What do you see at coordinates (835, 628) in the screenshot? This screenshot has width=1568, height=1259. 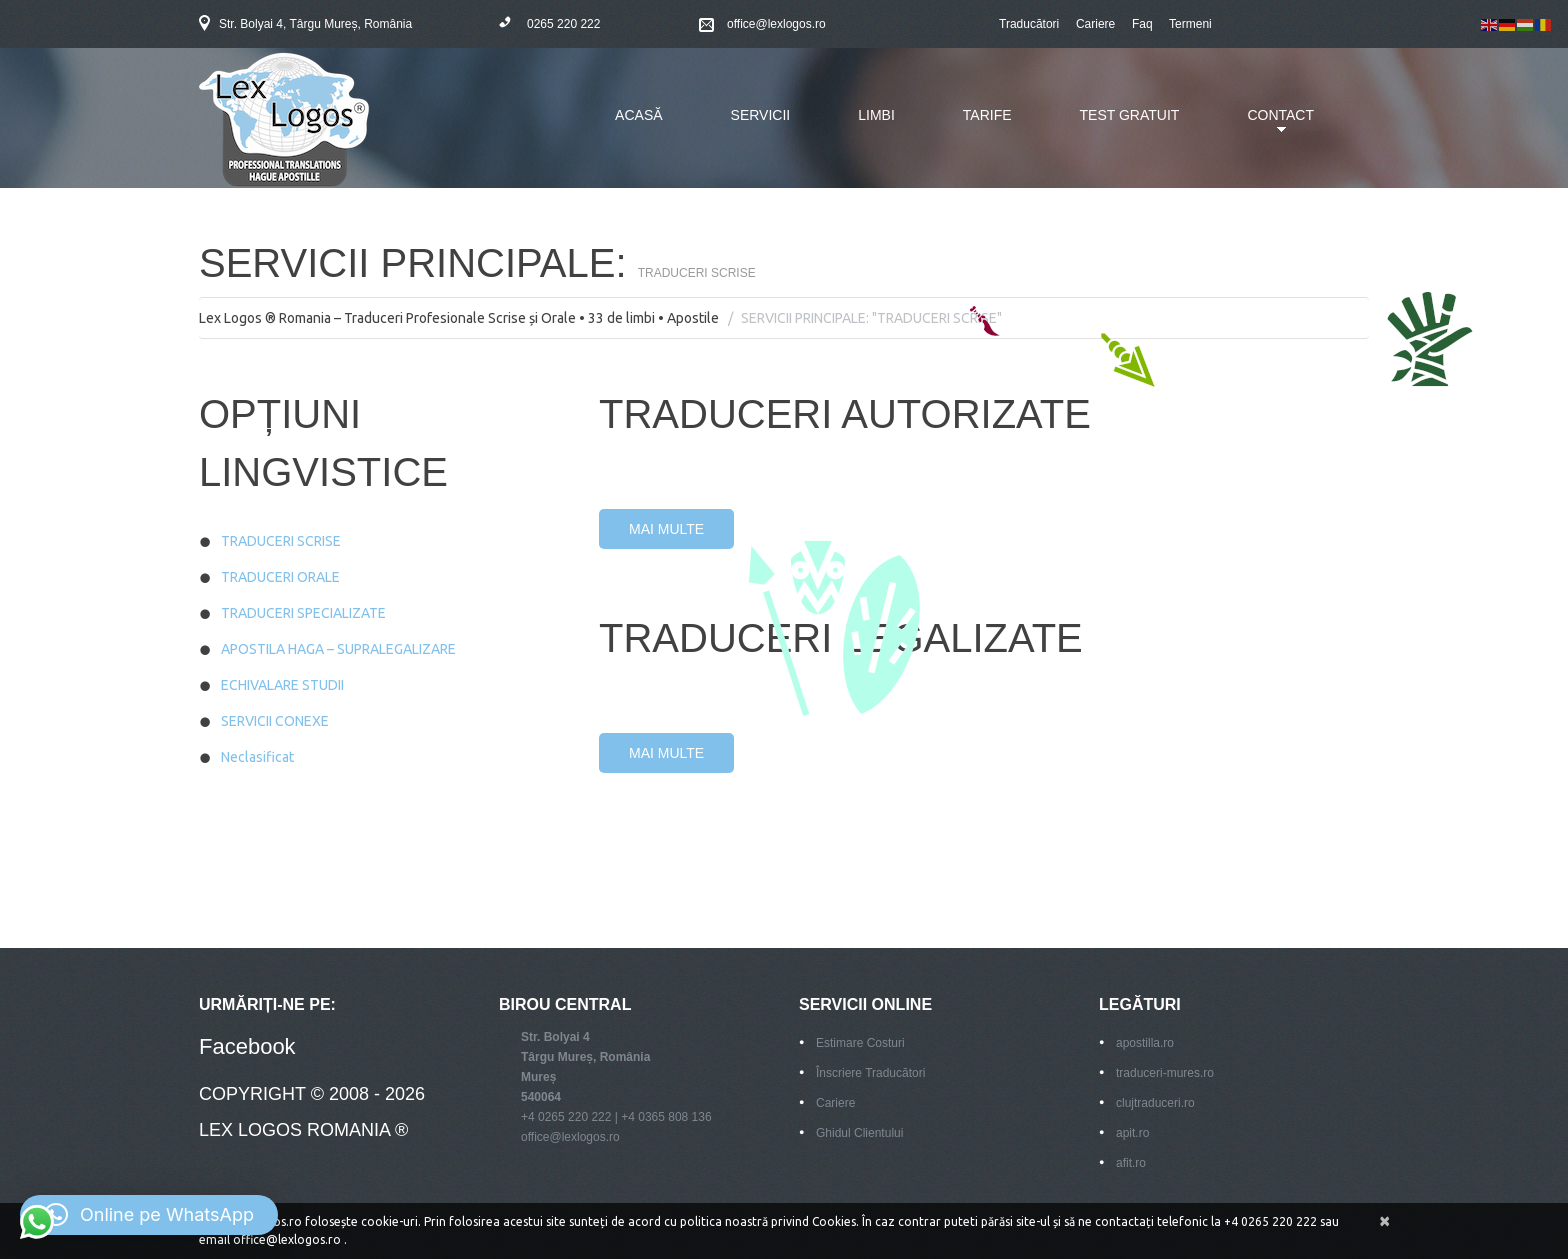 I see `access tribal or primitive gear category` at bounding box center [835, 628].